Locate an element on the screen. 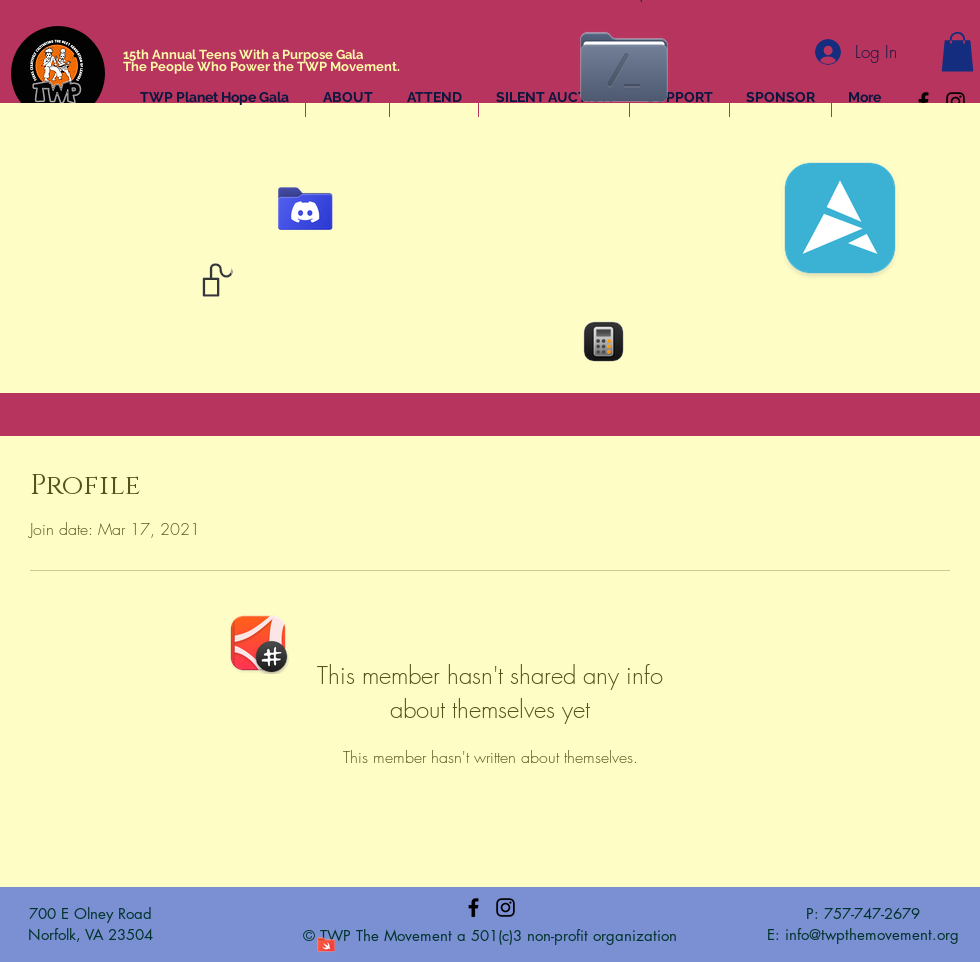  open folder containing swift programming projects is located at coordinates (326, 945).